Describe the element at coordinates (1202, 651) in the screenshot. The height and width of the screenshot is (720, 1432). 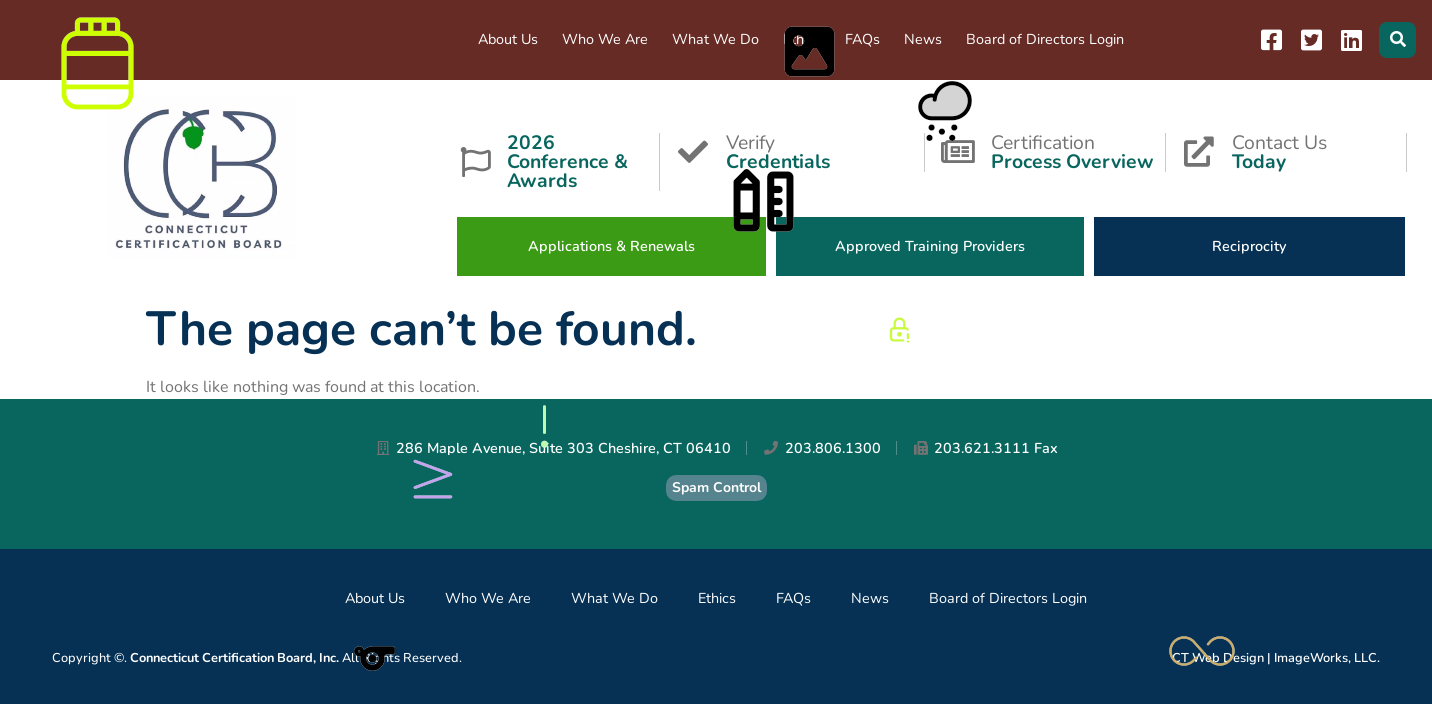
I see `indicates unlimited or infinite content` at that location.